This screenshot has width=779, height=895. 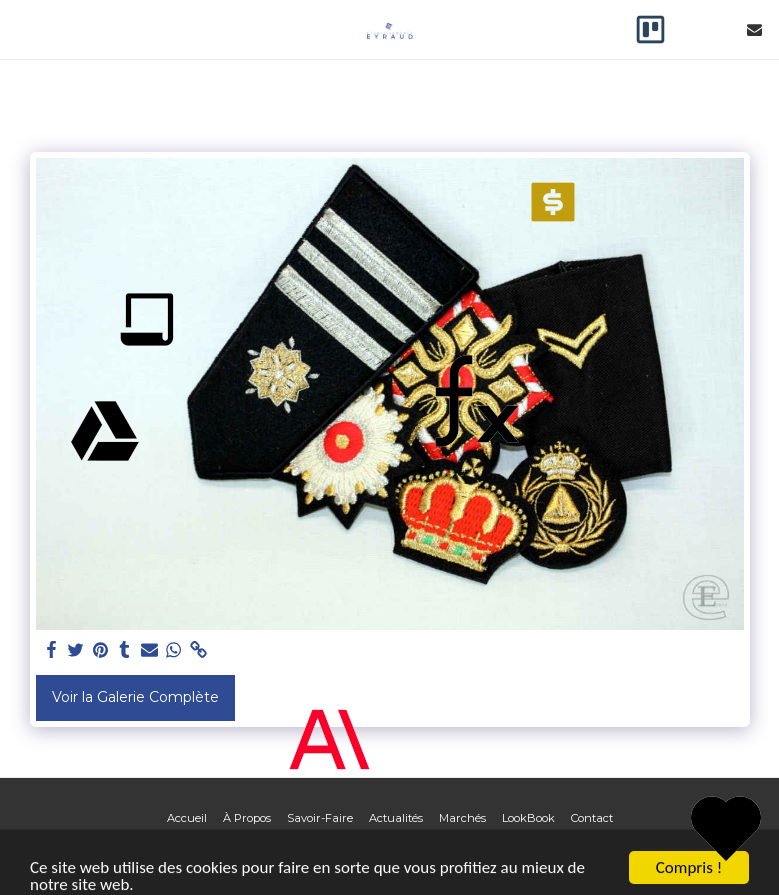 What do you see at coordinates (553, 202) in the screenshot?
I see `access financial or payment settings` at bounding box center [553, 202].